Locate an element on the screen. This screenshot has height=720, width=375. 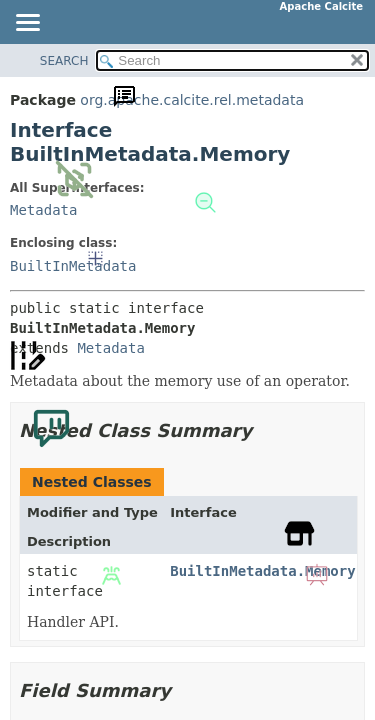
view presentation with chart data is located at coordinates (317, 575).